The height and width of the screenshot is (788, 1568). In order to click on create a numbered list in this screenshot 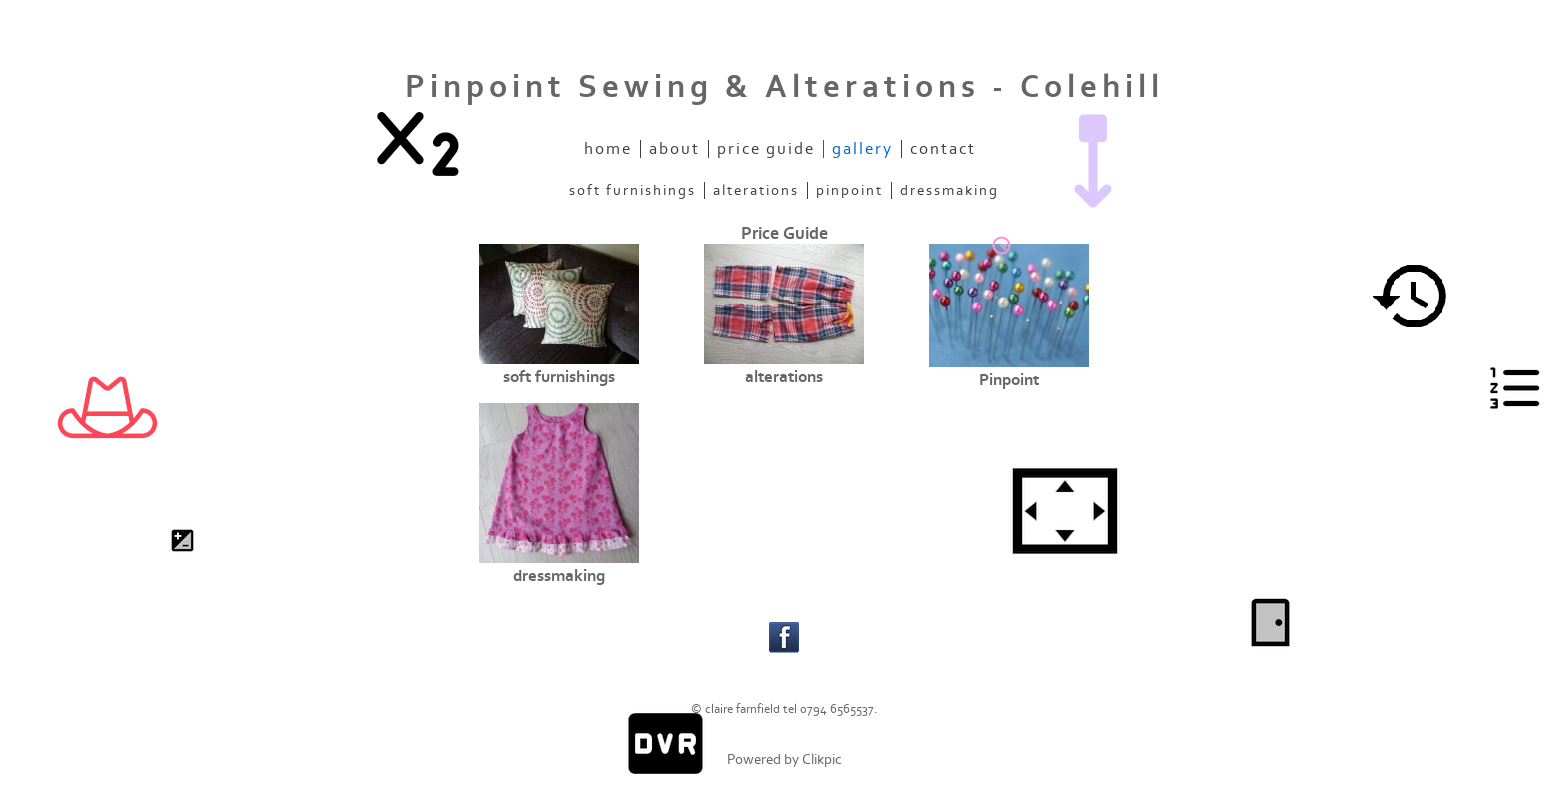, I will do `click(1516, 388)`.